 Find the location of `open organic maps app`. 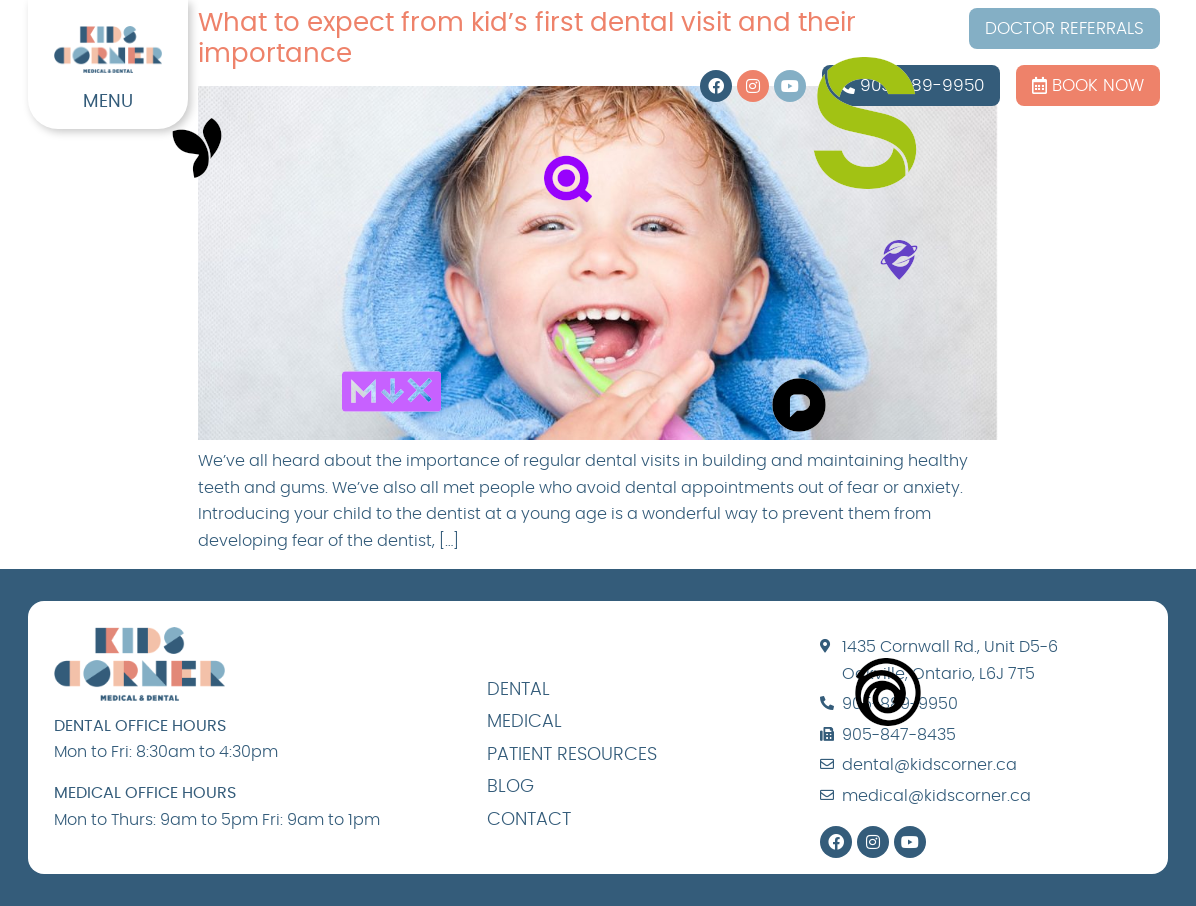

open organic maps app is located at coordinates (899, 260).